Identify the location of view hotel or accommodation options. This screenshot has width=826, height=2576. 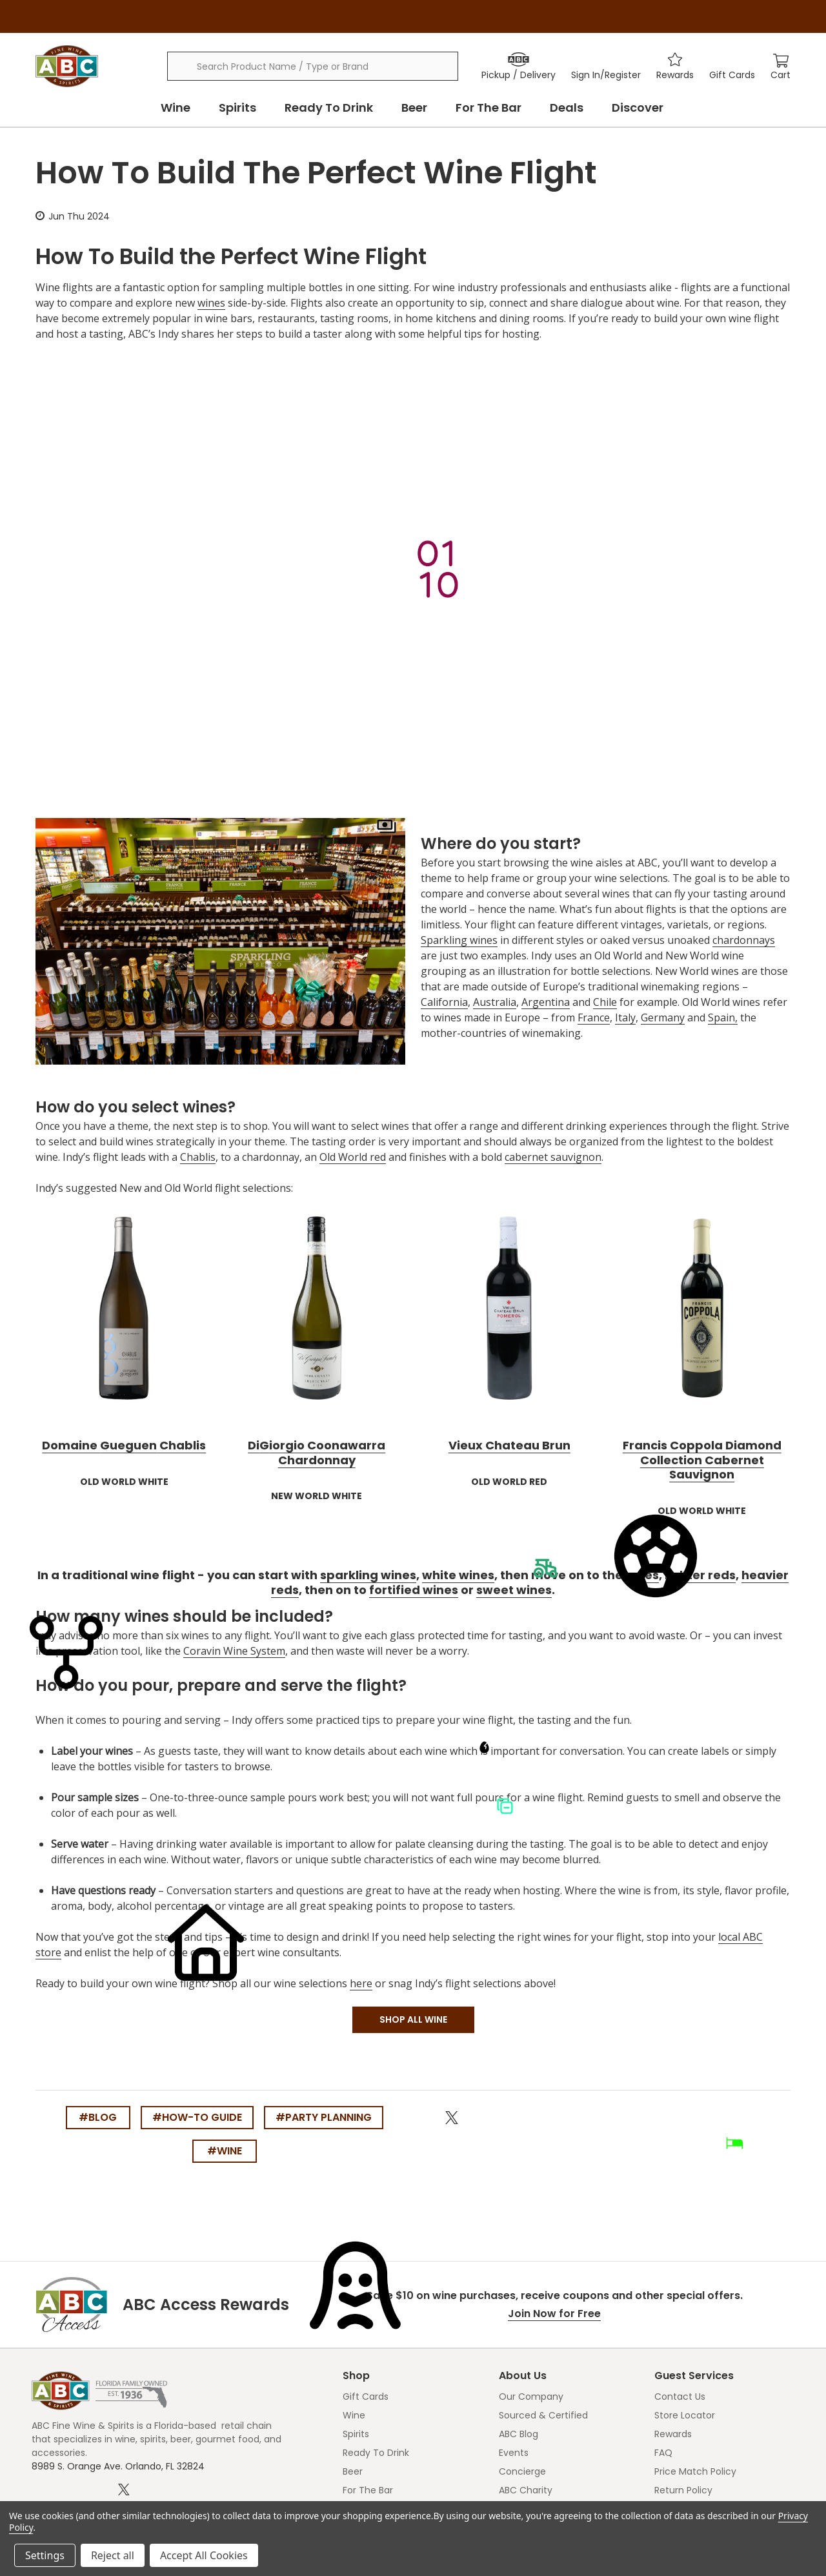
(734, 2143).